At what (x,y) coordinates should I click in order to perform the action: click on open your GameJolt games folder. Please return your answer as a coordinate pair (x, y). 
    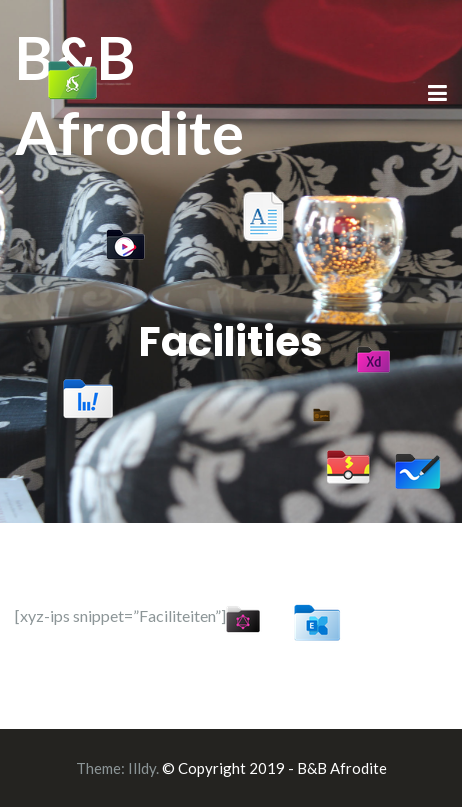
    Looking at the image, I should click on (72, 81).